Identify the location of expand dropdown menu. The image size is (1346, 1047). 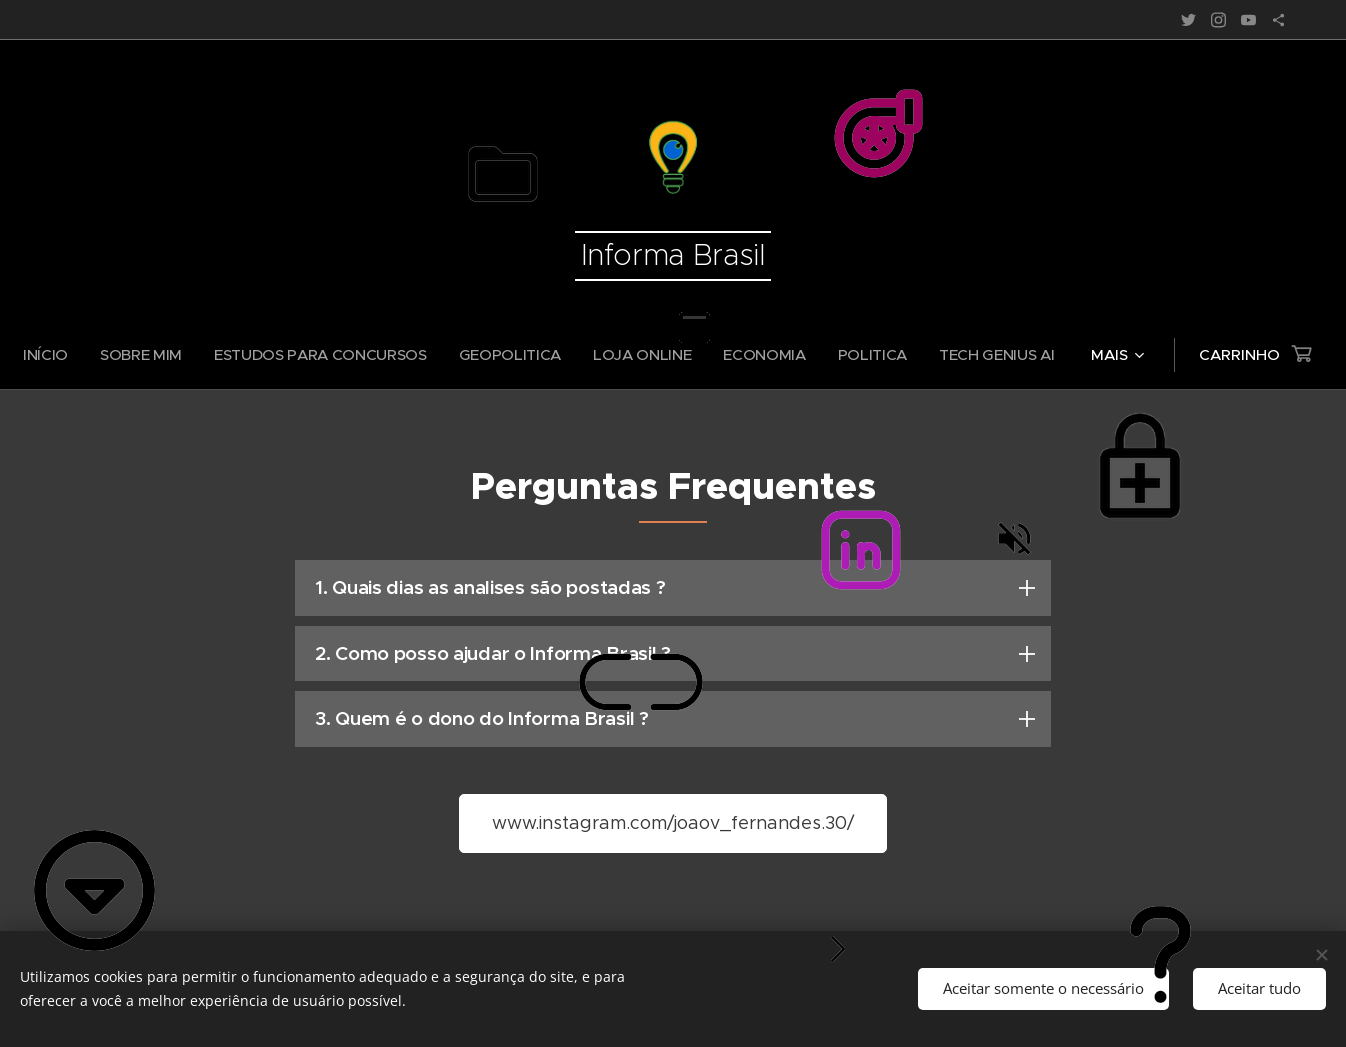
(94, 890).